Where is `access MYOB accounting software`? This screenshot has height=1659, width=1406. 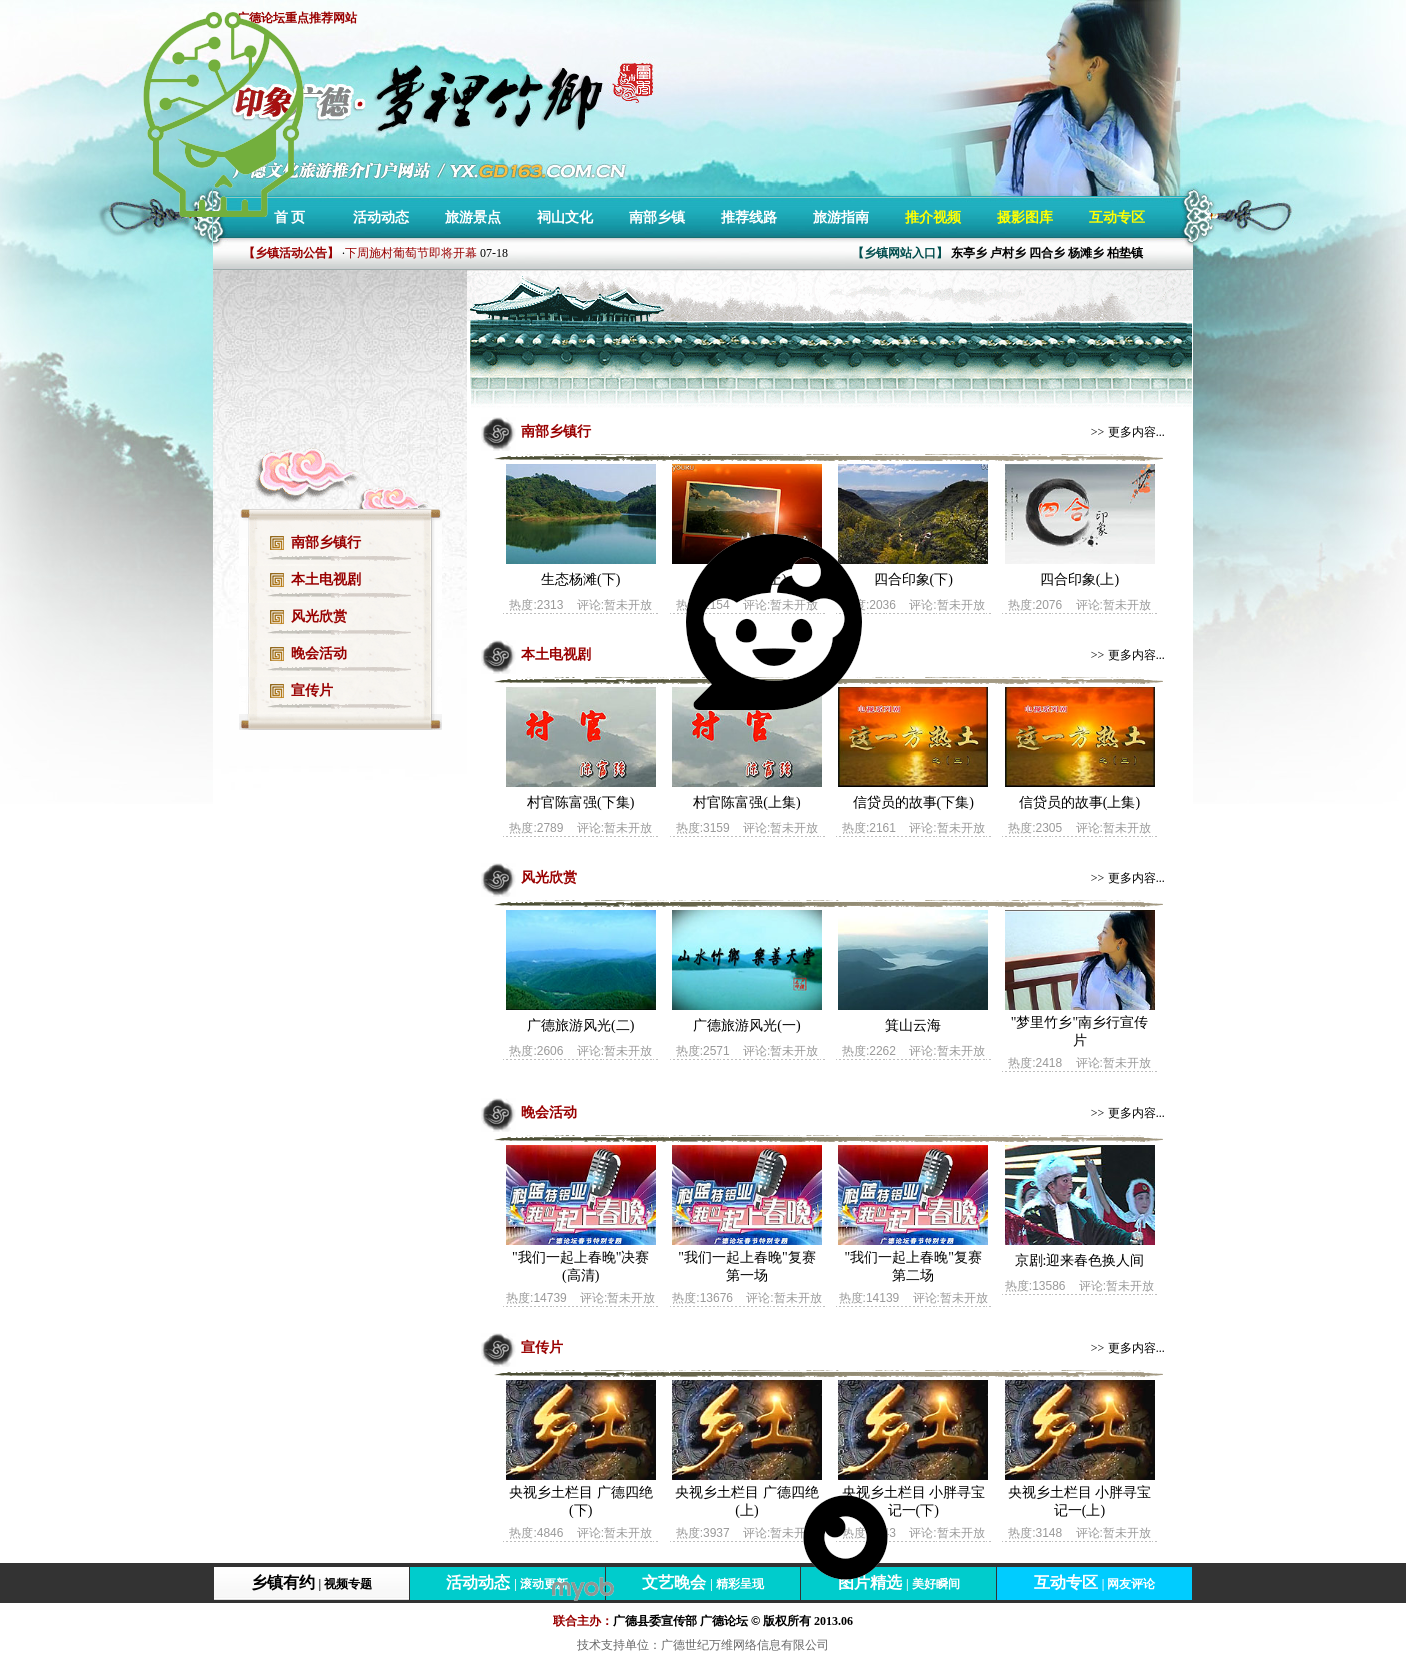 access MYOB accounting software is located at coordinates (583, 1589).